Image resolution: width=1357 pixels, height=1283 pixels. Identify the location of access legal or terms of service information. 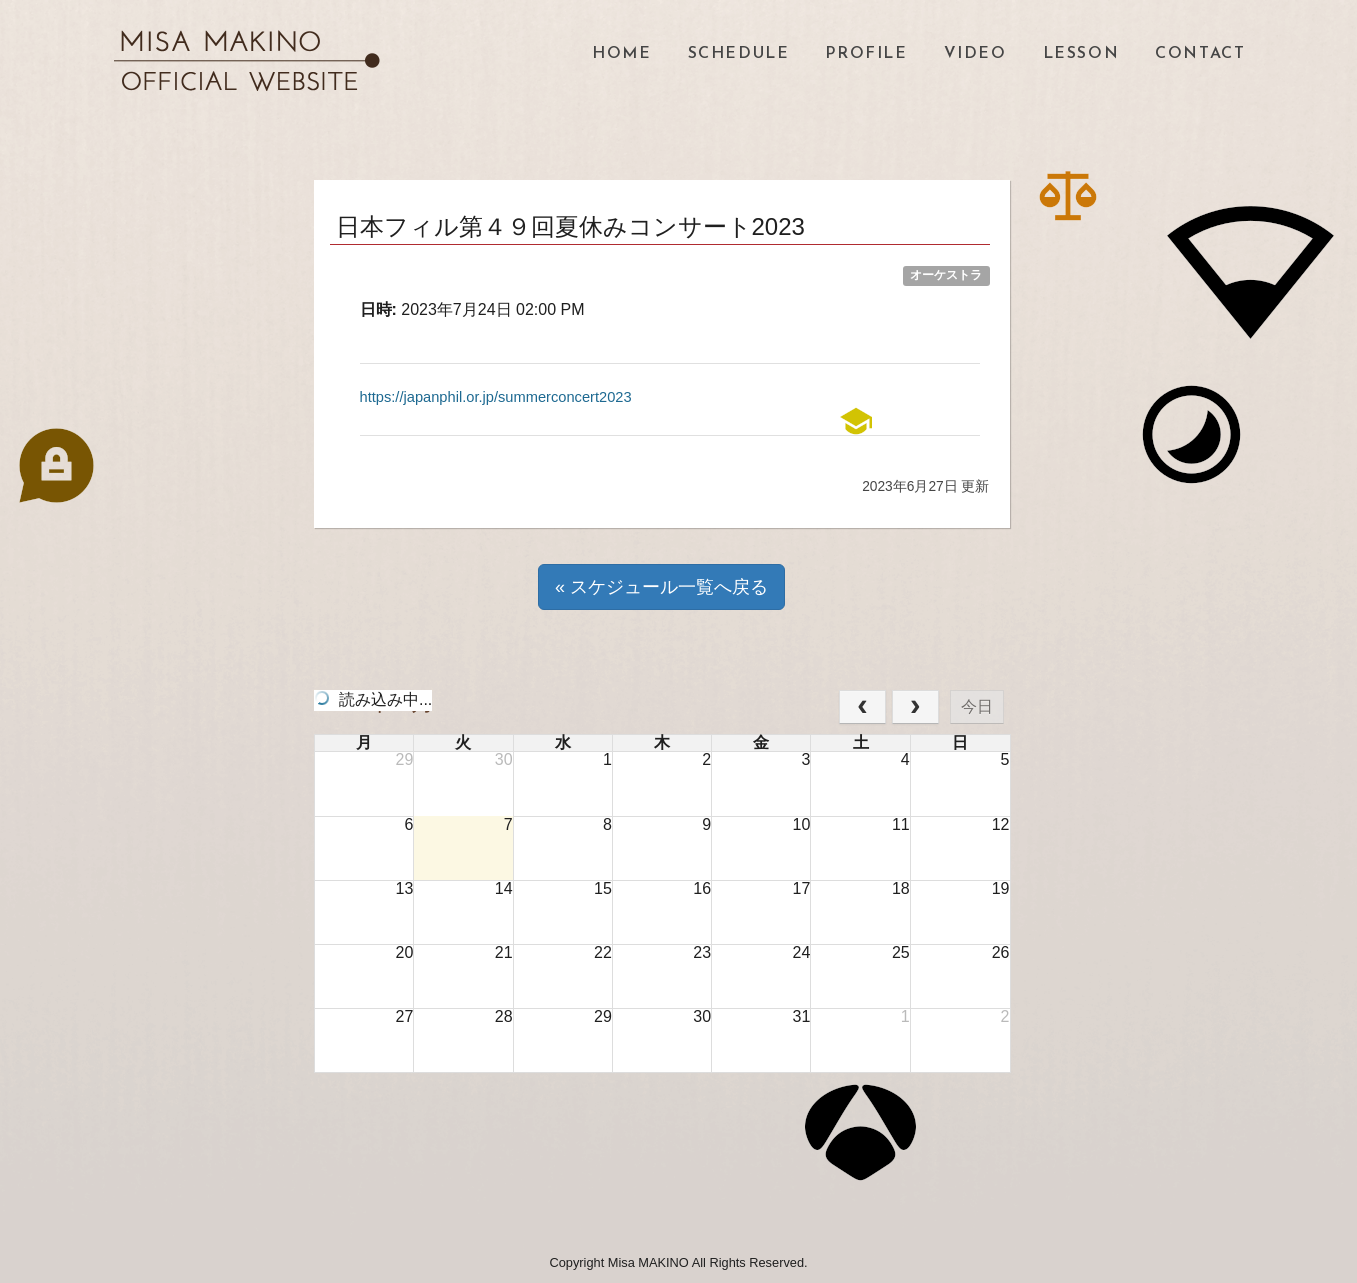
(1068, 197).